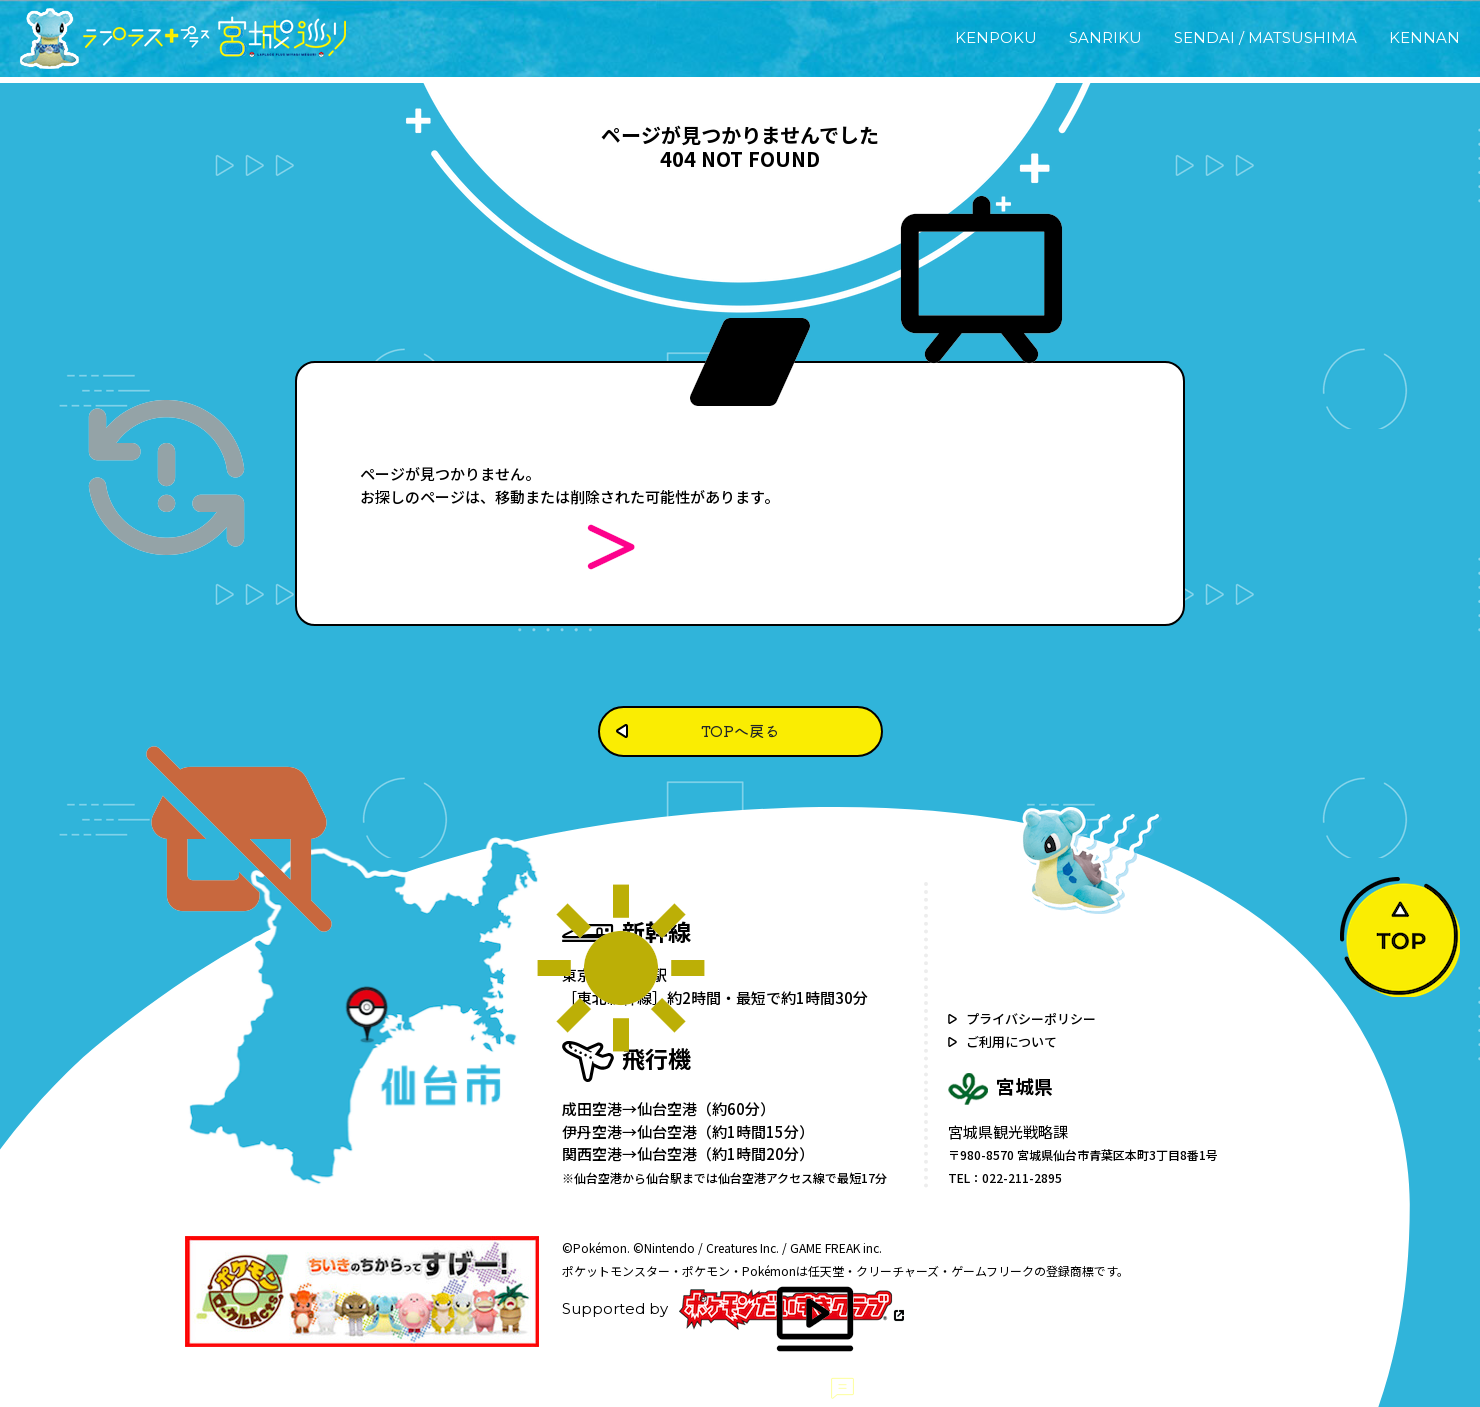  I want to click on play or watch a video, so click(815, 1319).